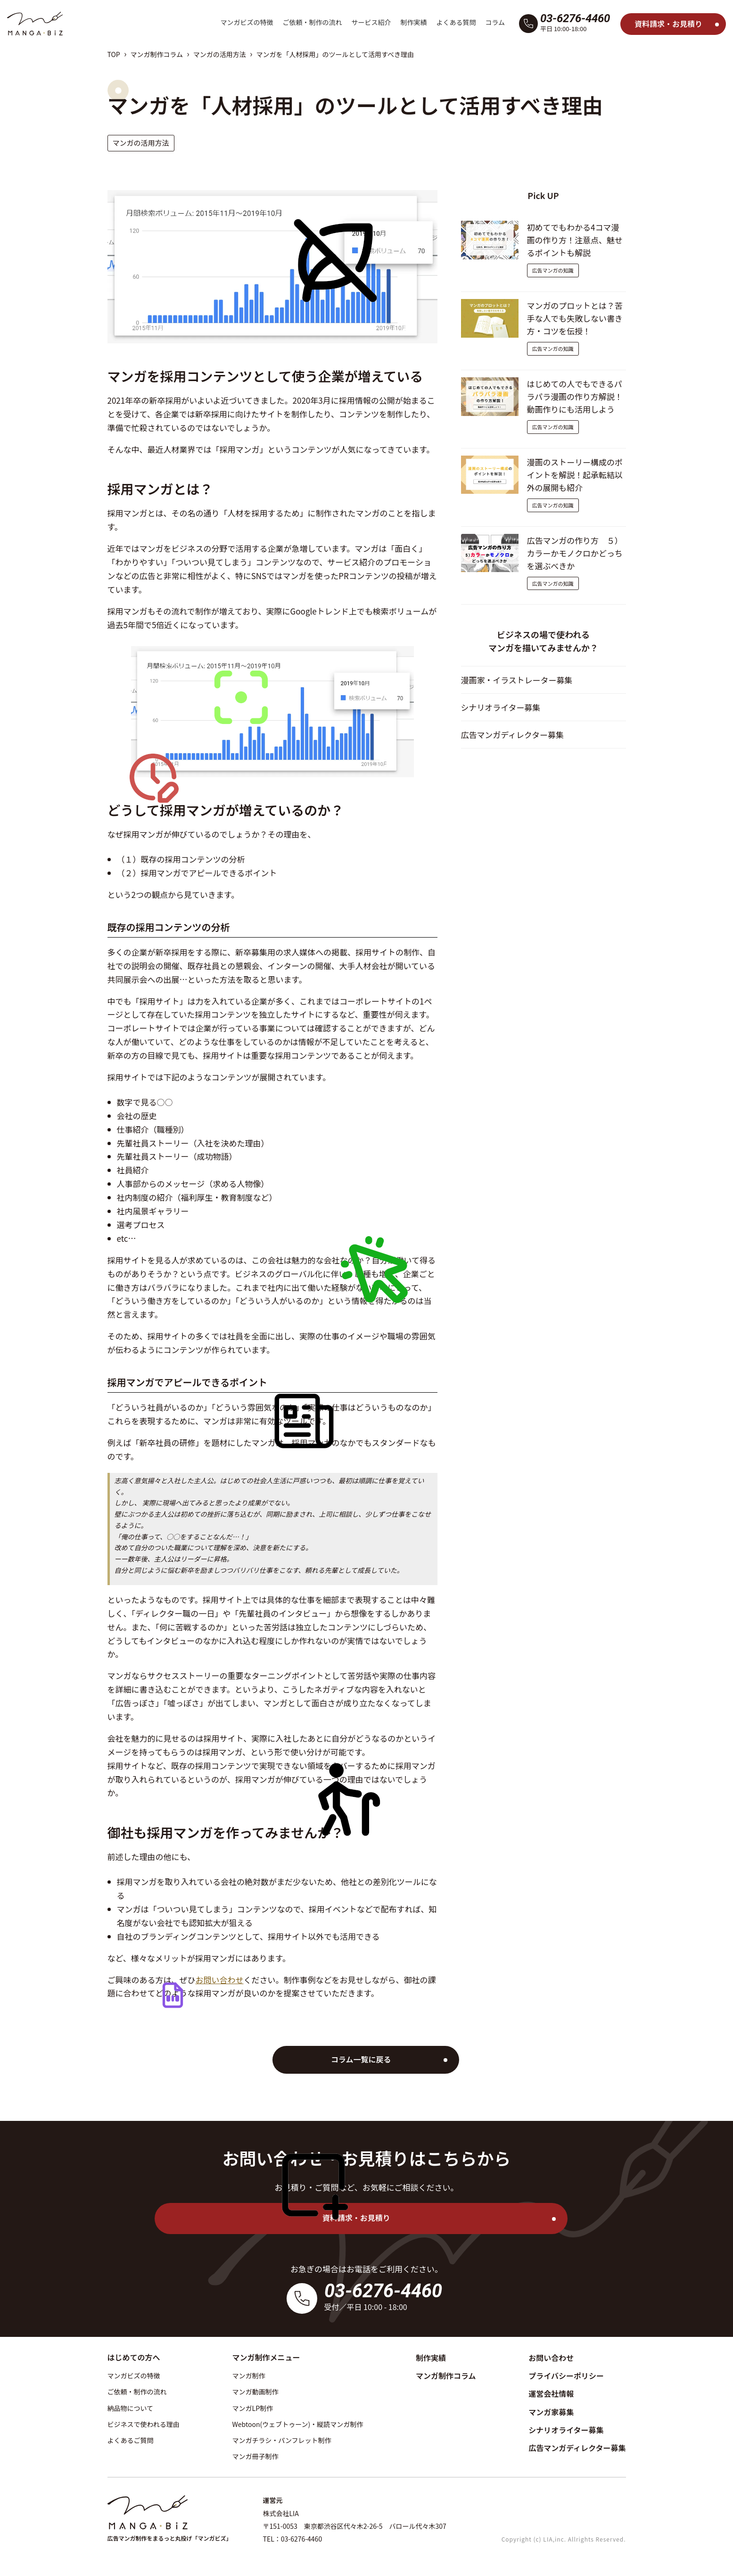 This screenshot has width=733, height=2576. What do you see at coordinates (304, 1421) in the screenshot?
I see `view news or articles` at bounding box center [304, 1421].